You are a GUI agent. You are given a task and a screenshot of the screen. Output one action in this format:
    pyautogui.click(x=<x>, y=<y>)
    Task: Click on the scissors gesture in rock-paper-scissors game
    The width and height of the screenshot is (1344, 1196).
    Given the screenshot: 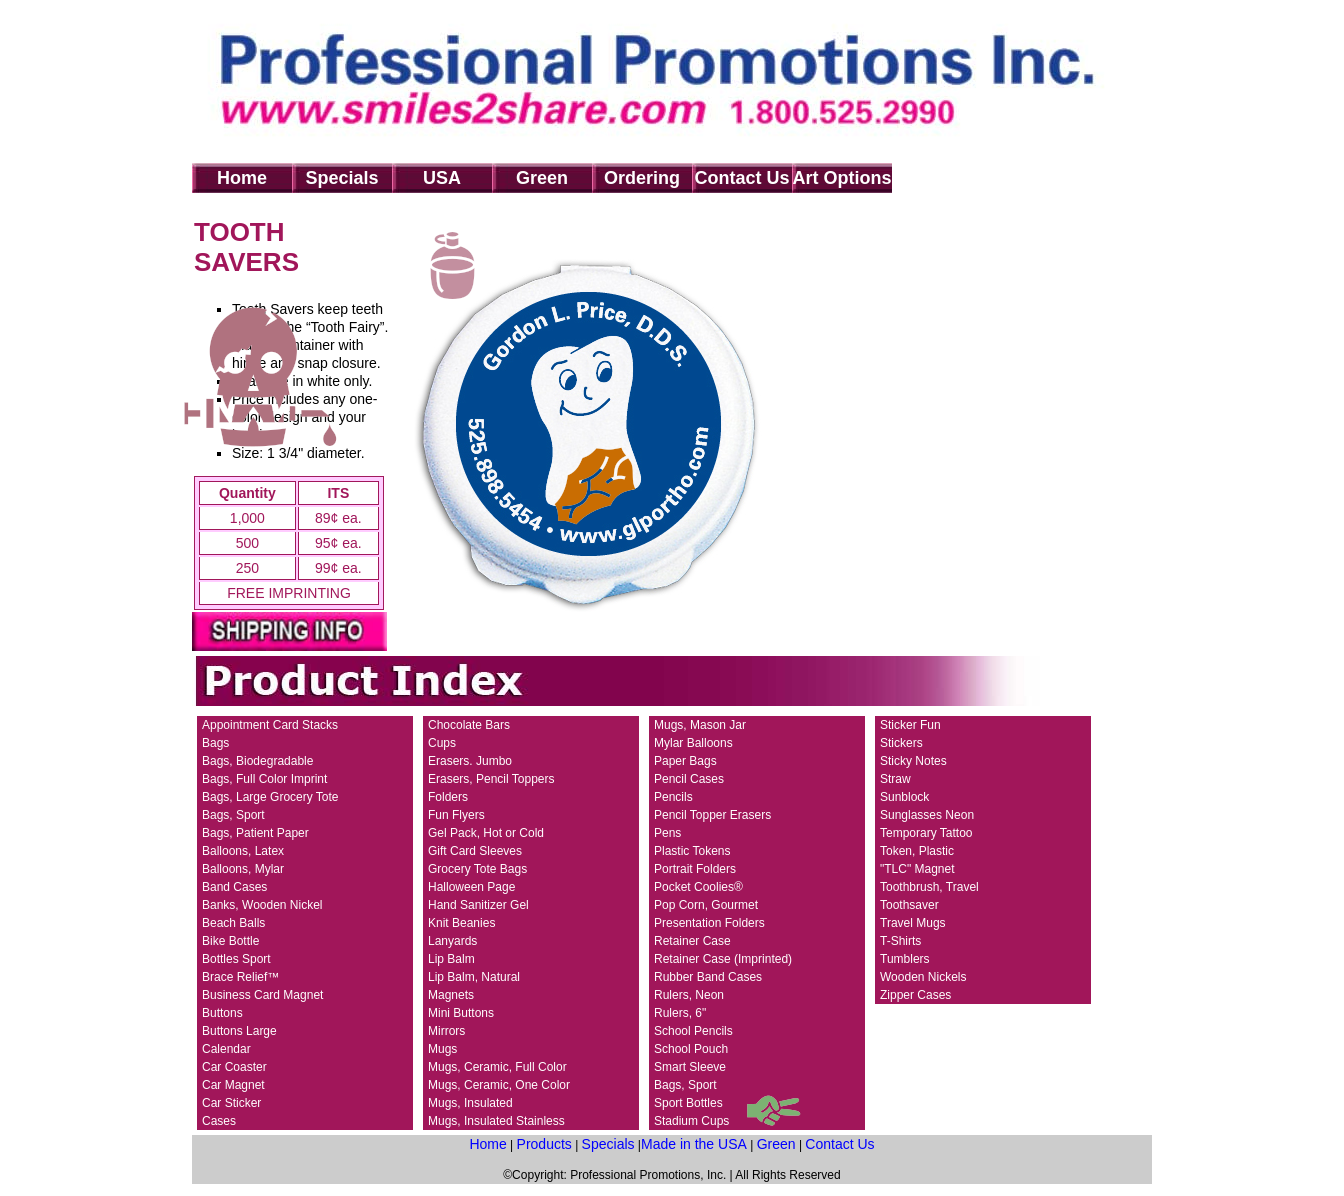 What is the action you would take?
    pyautogui.click(x=774, y=1107)
    